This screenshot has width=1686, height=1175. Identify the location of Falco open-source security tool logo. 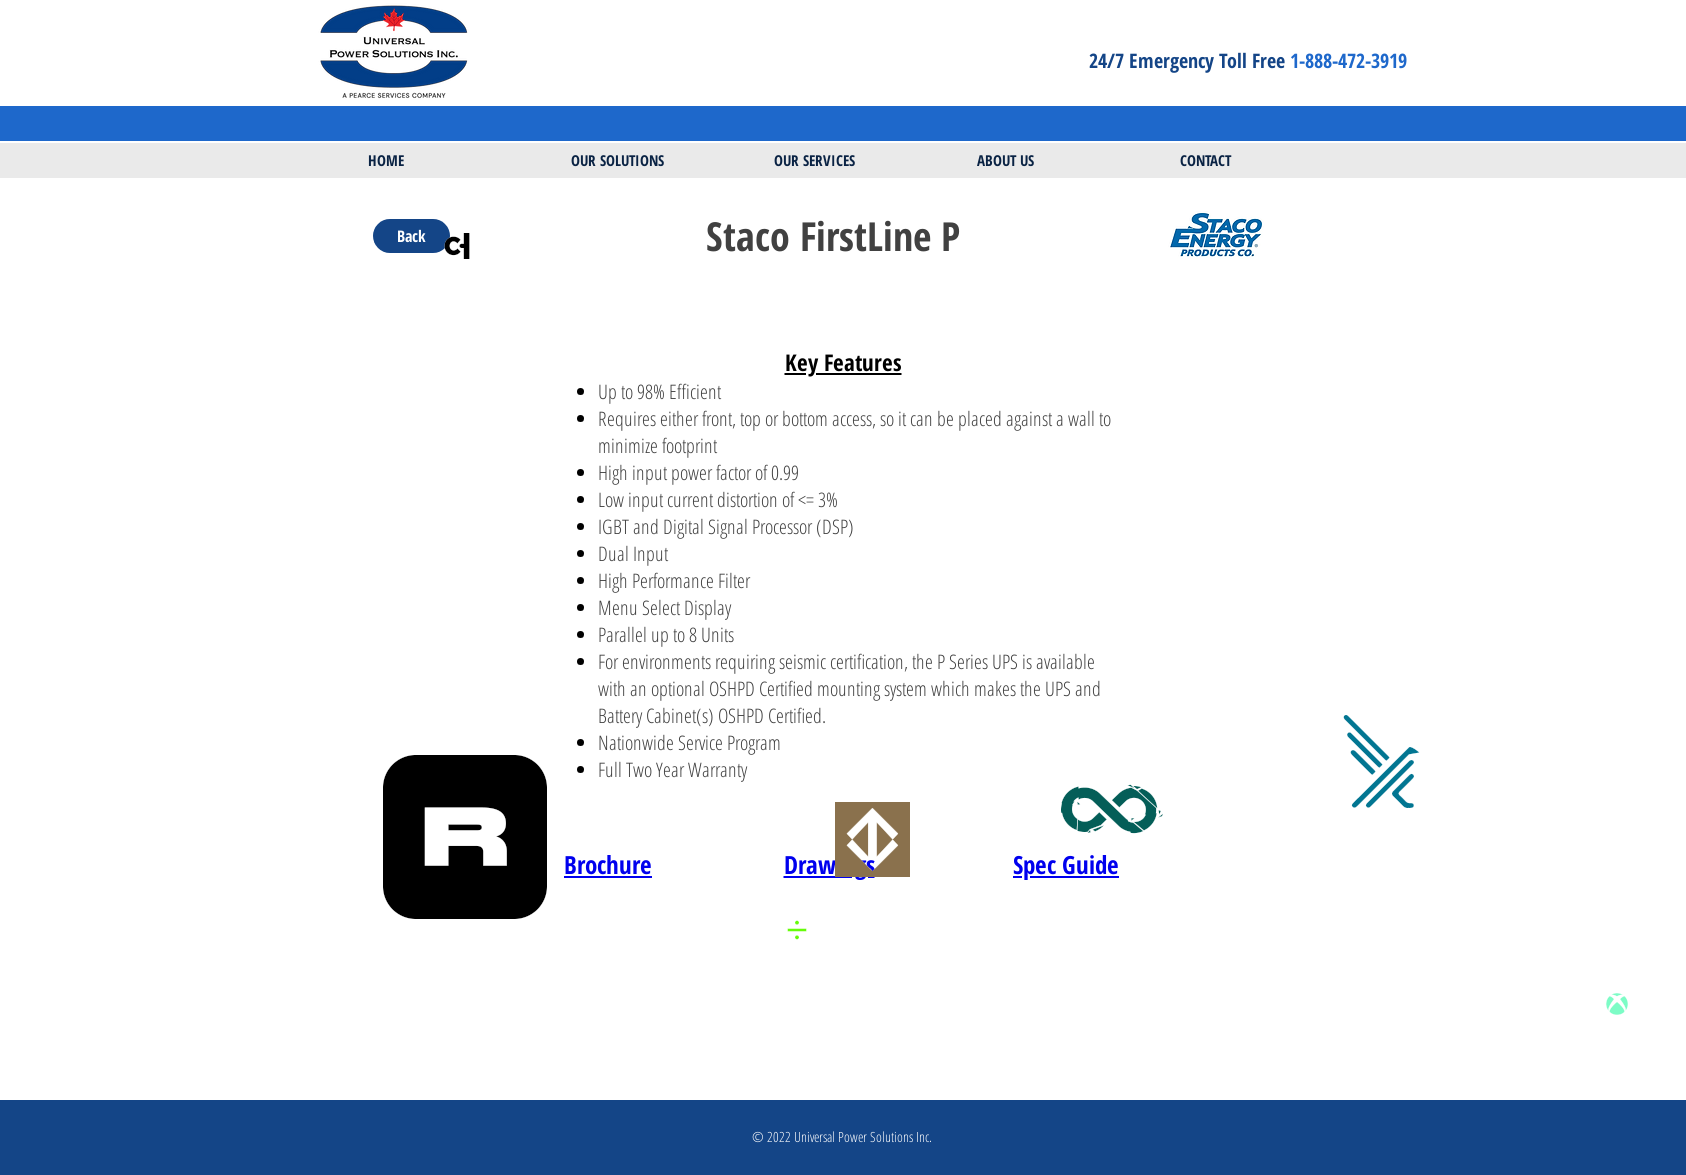
(1381, 761).